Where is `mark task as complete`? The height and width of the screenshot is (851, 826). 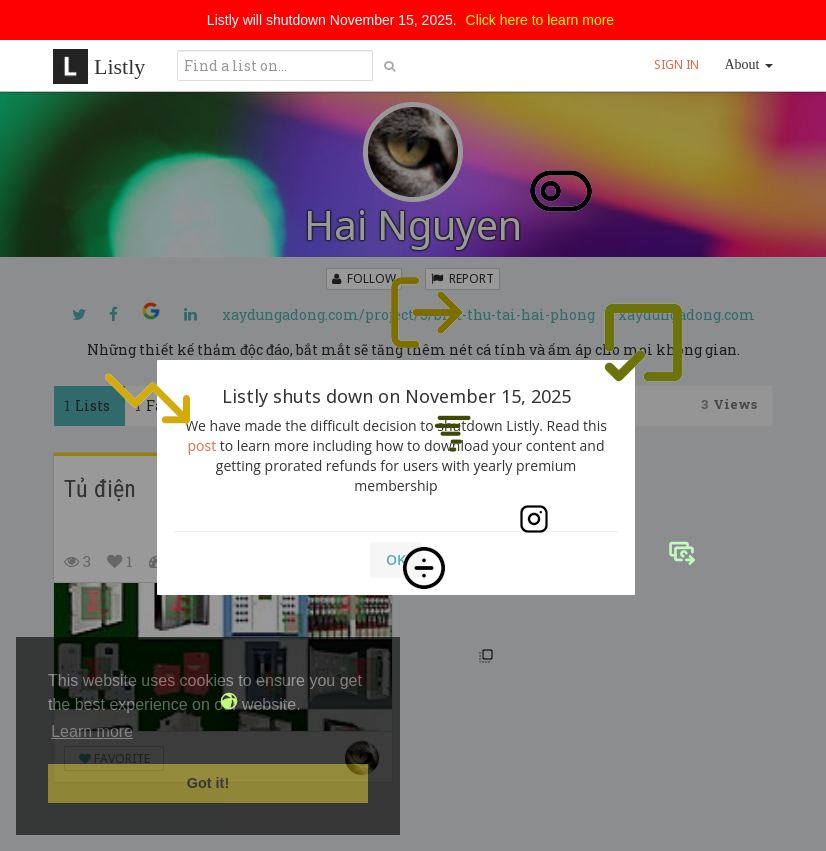
mark task as complete is located at coordinates (643, 342).